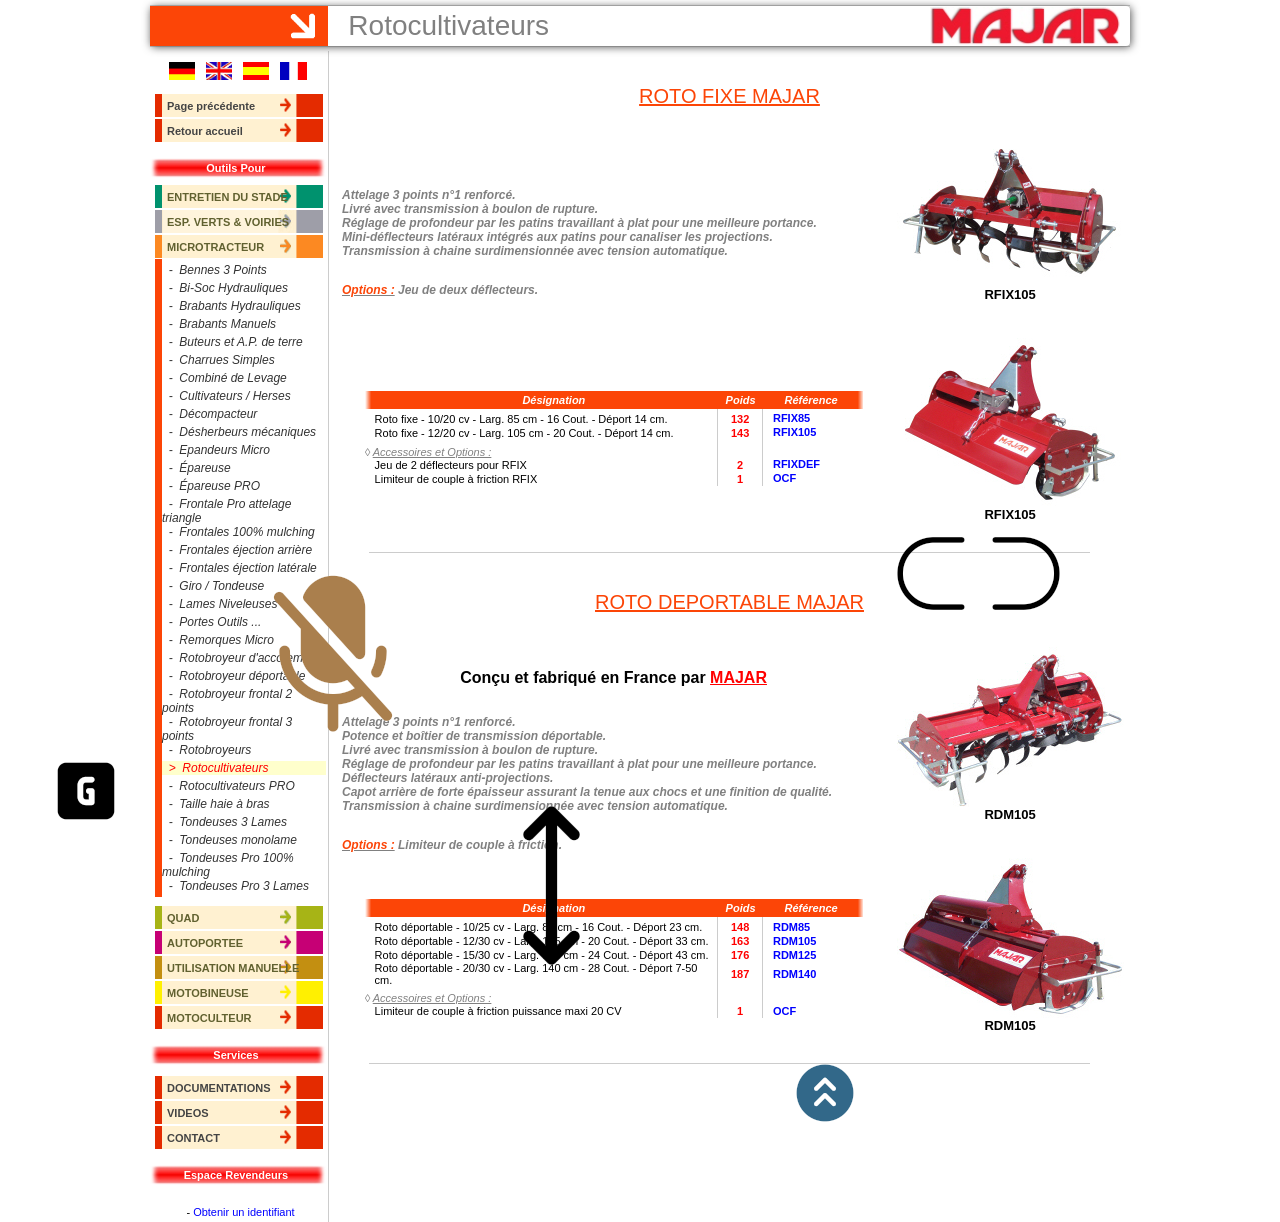  I want to click on scroll to top of page, so click(825, 1093).